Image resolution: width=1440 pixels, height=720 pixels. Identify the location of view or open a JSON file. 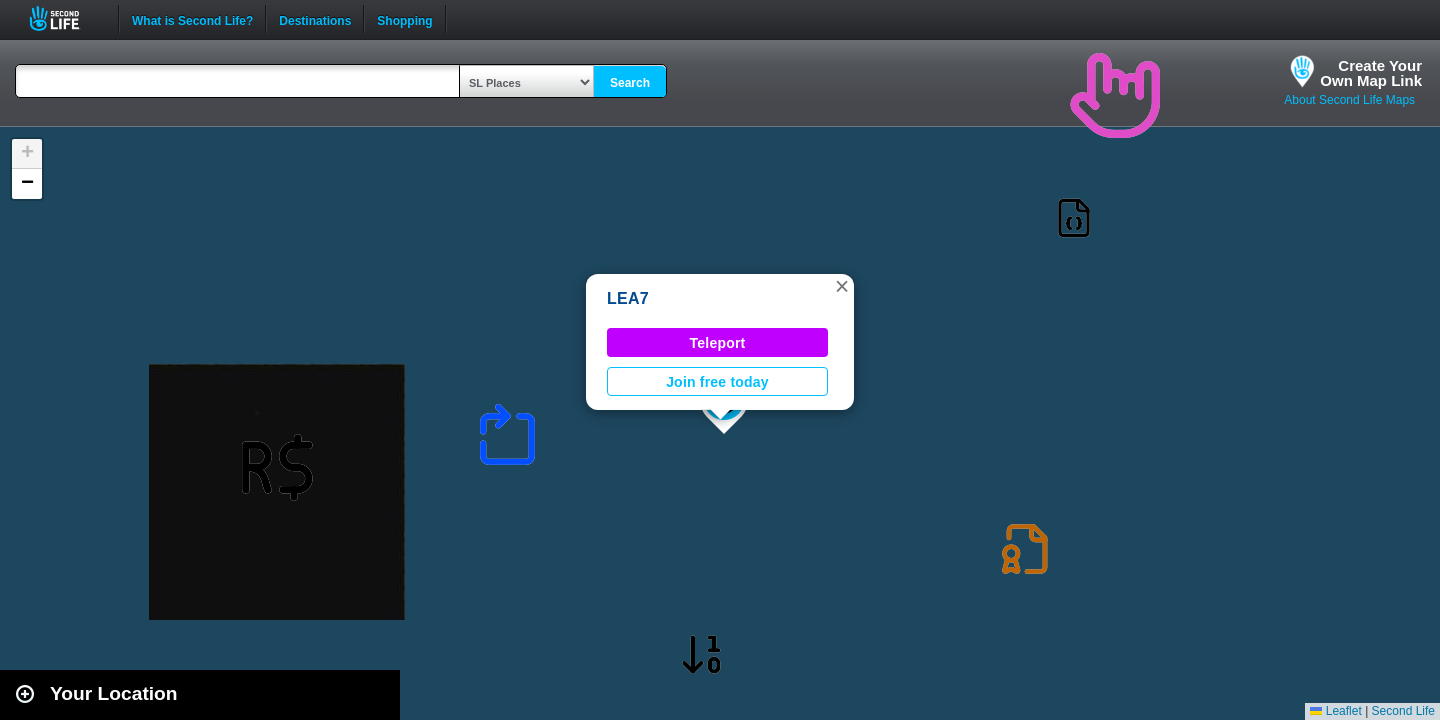
(1074, 218).